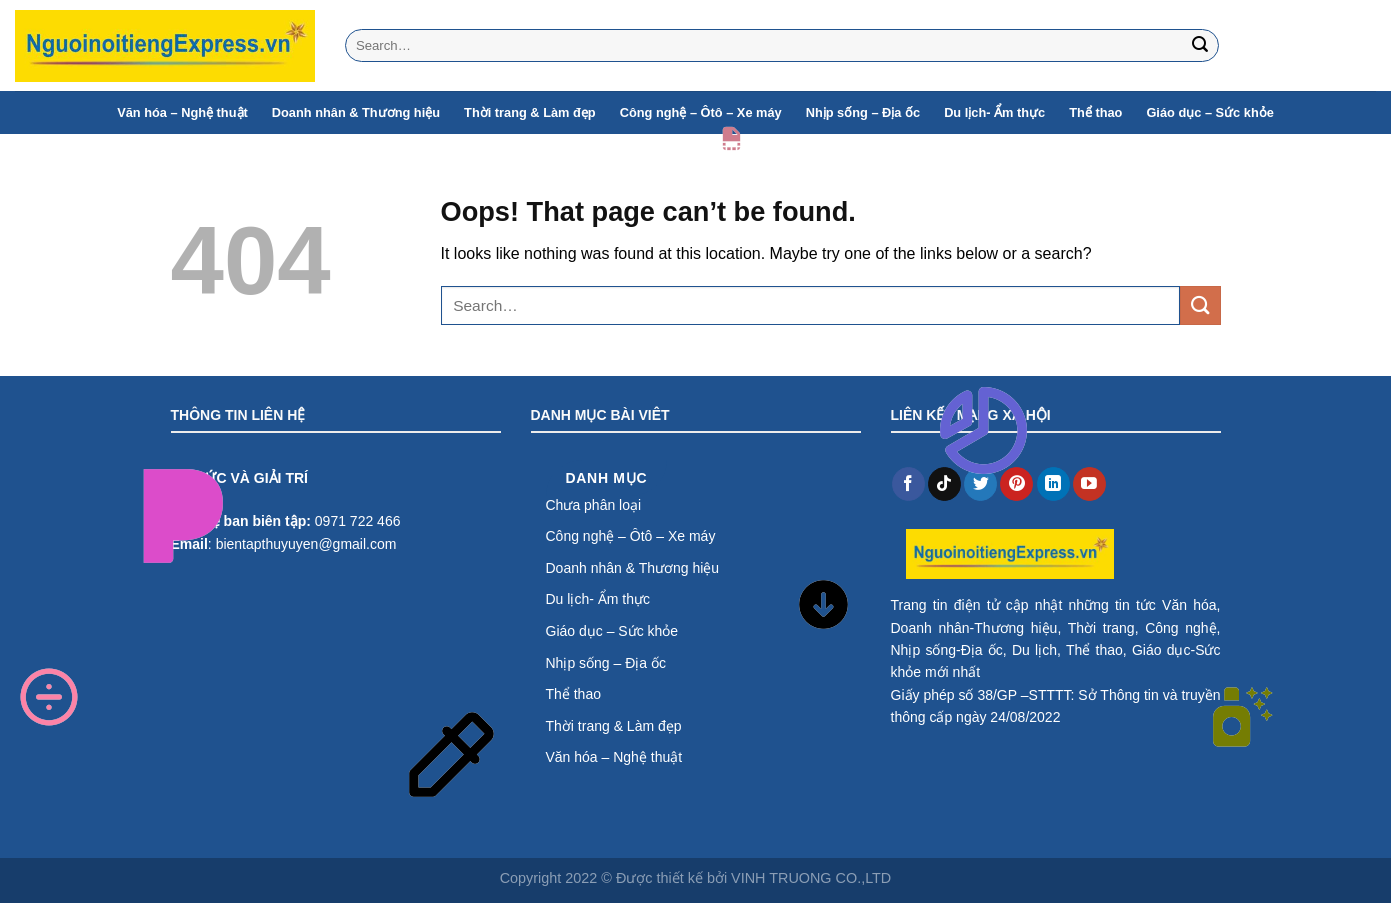 The image size is (1391, 903). Describe the element at coordinates (731, 138) in the screenshot. I see `file partially uploaded or in progress` at that location.